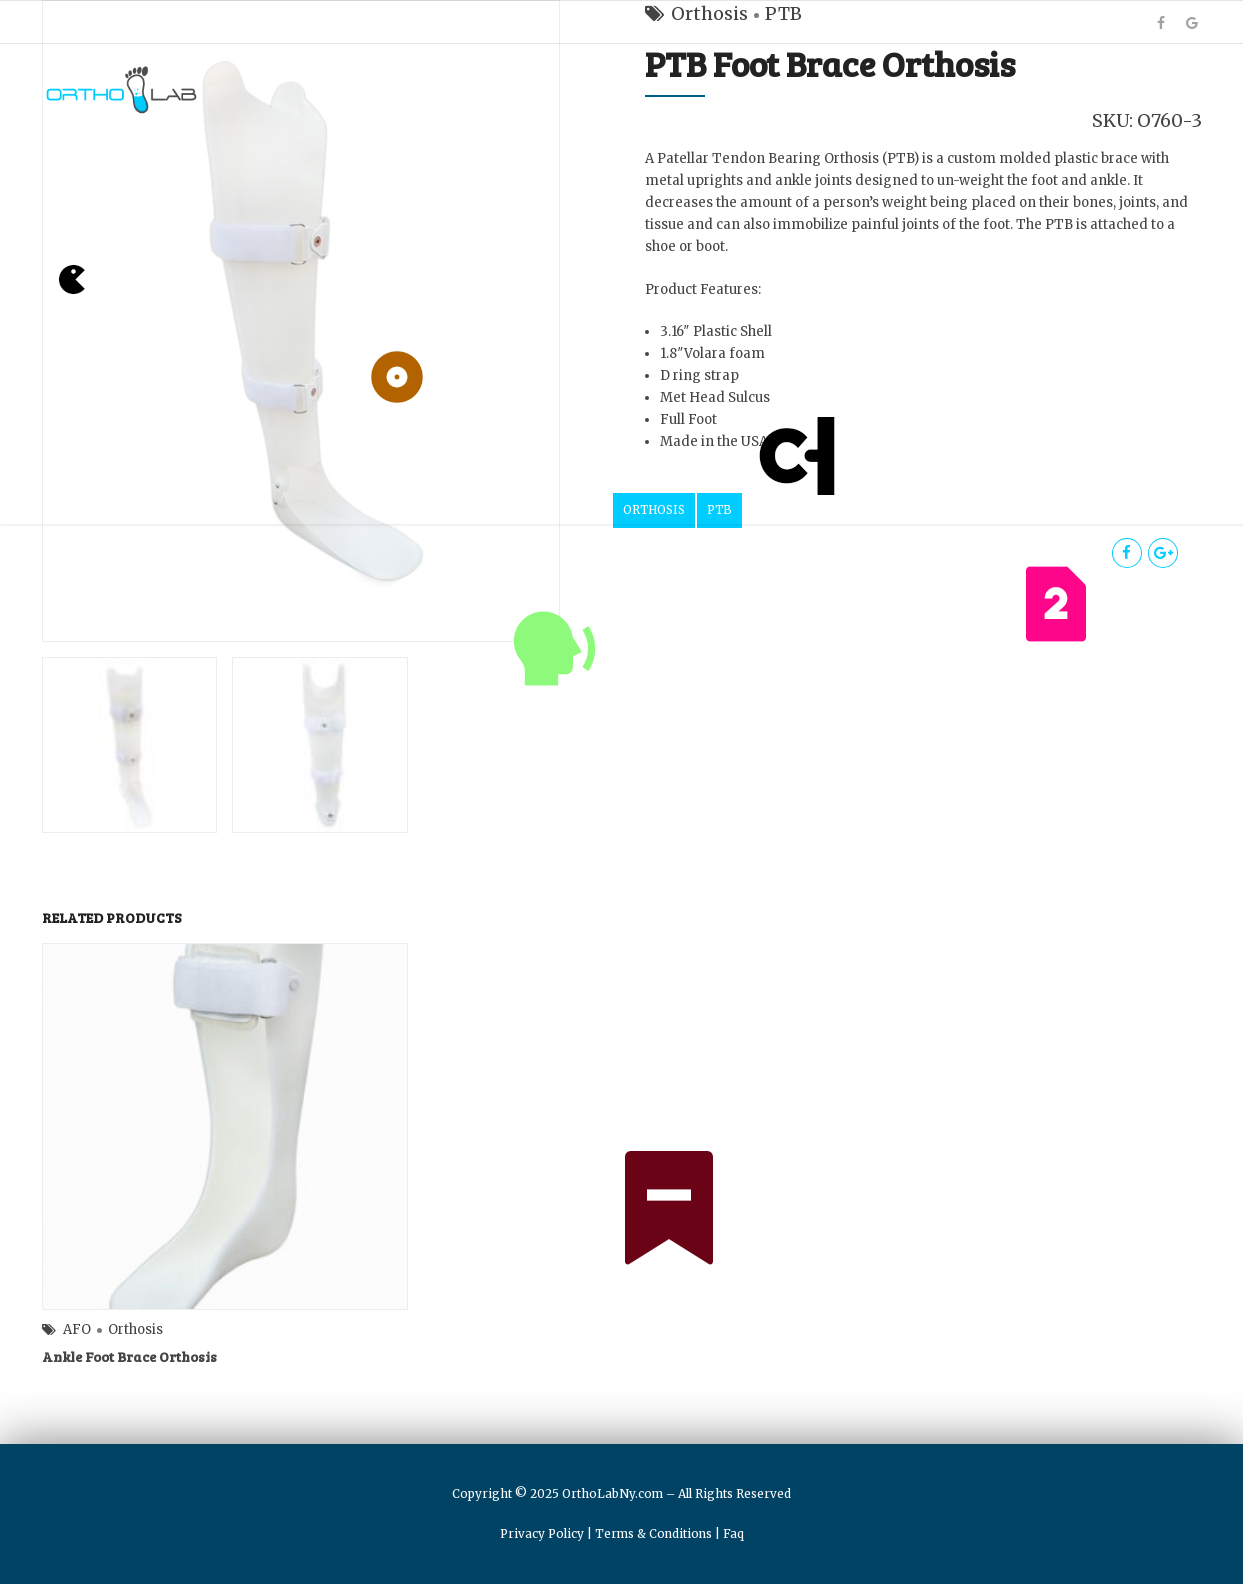 The height and width of the screenshot is (1584, 1243). Describe the element at coordinates (1056, 604) in the screenshot. I see `indicates sim card slot 2 is active` at that location.